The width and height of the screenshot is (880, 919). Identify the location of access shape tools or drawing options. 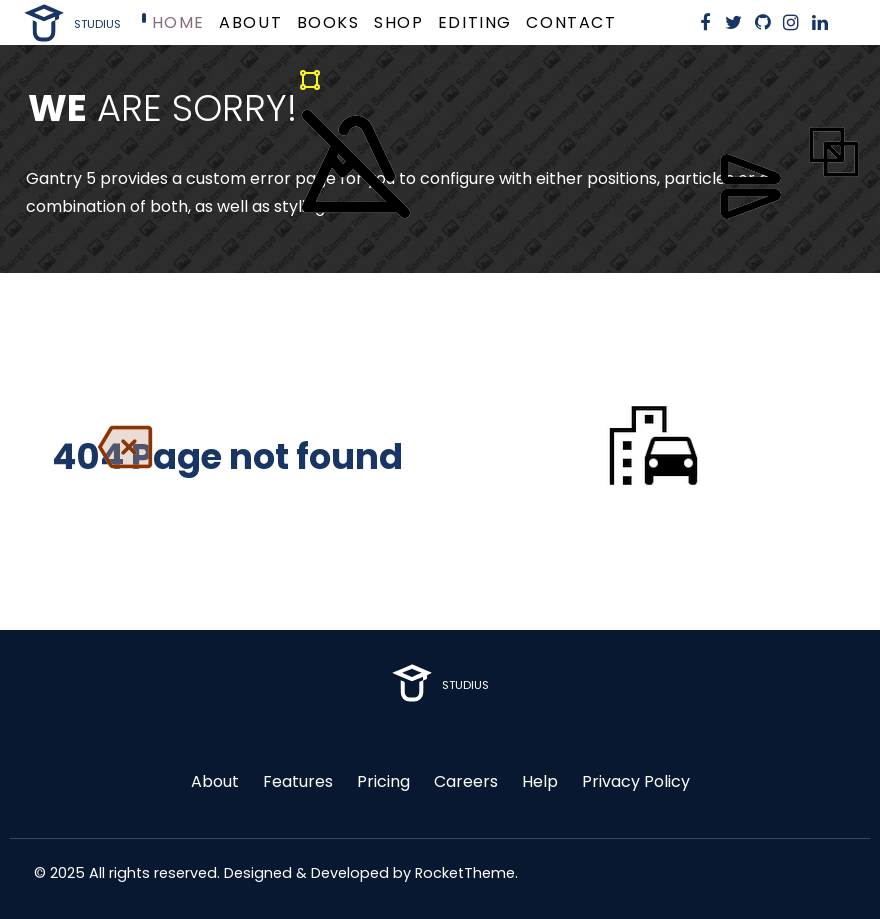
(310, 80).